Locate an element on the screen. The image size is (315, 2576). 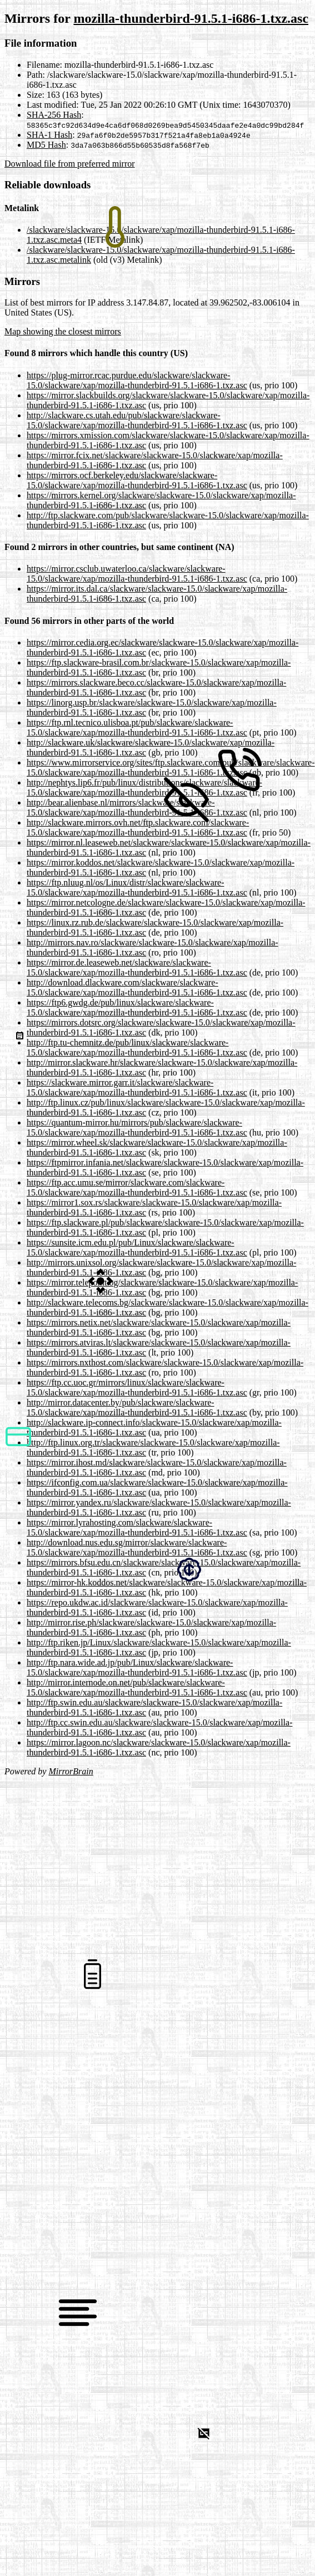
view event details or notes is located at coordinates (19, 1036).